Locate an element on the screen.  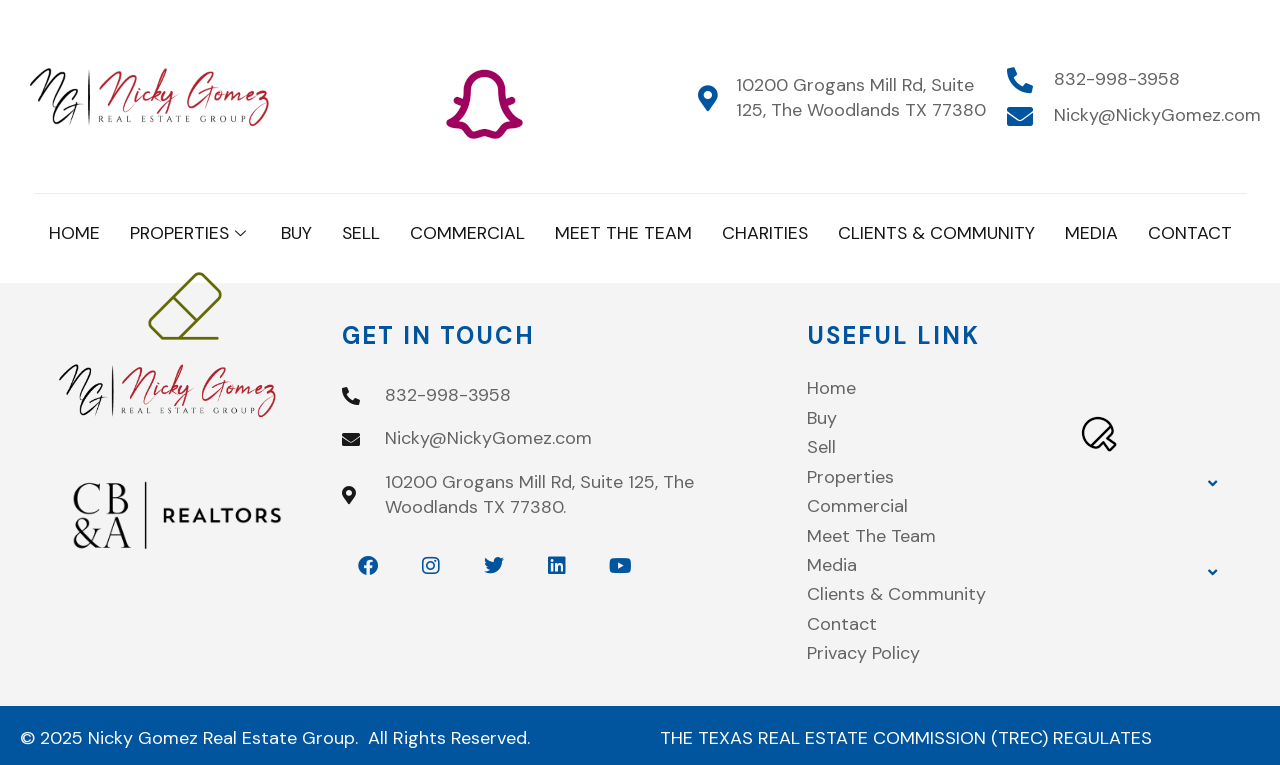
erase or delete content is located at coordinates (185, 306).